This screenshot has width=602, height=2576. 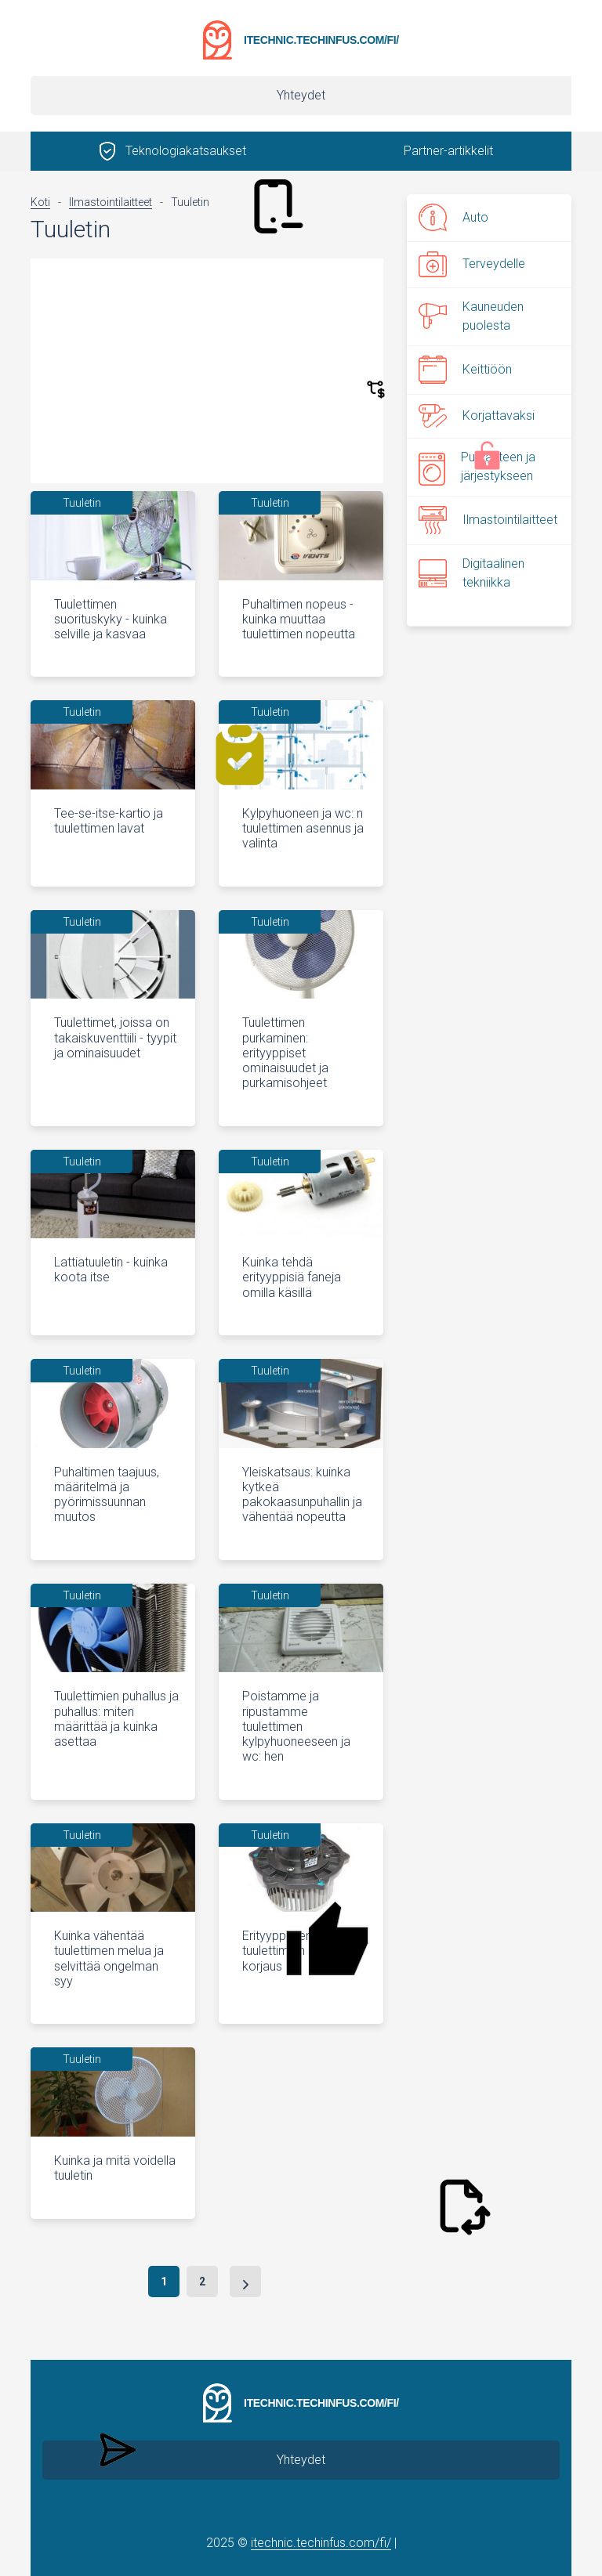 I want to click on unlocked or unsecured state, so click(x=487, y=457).